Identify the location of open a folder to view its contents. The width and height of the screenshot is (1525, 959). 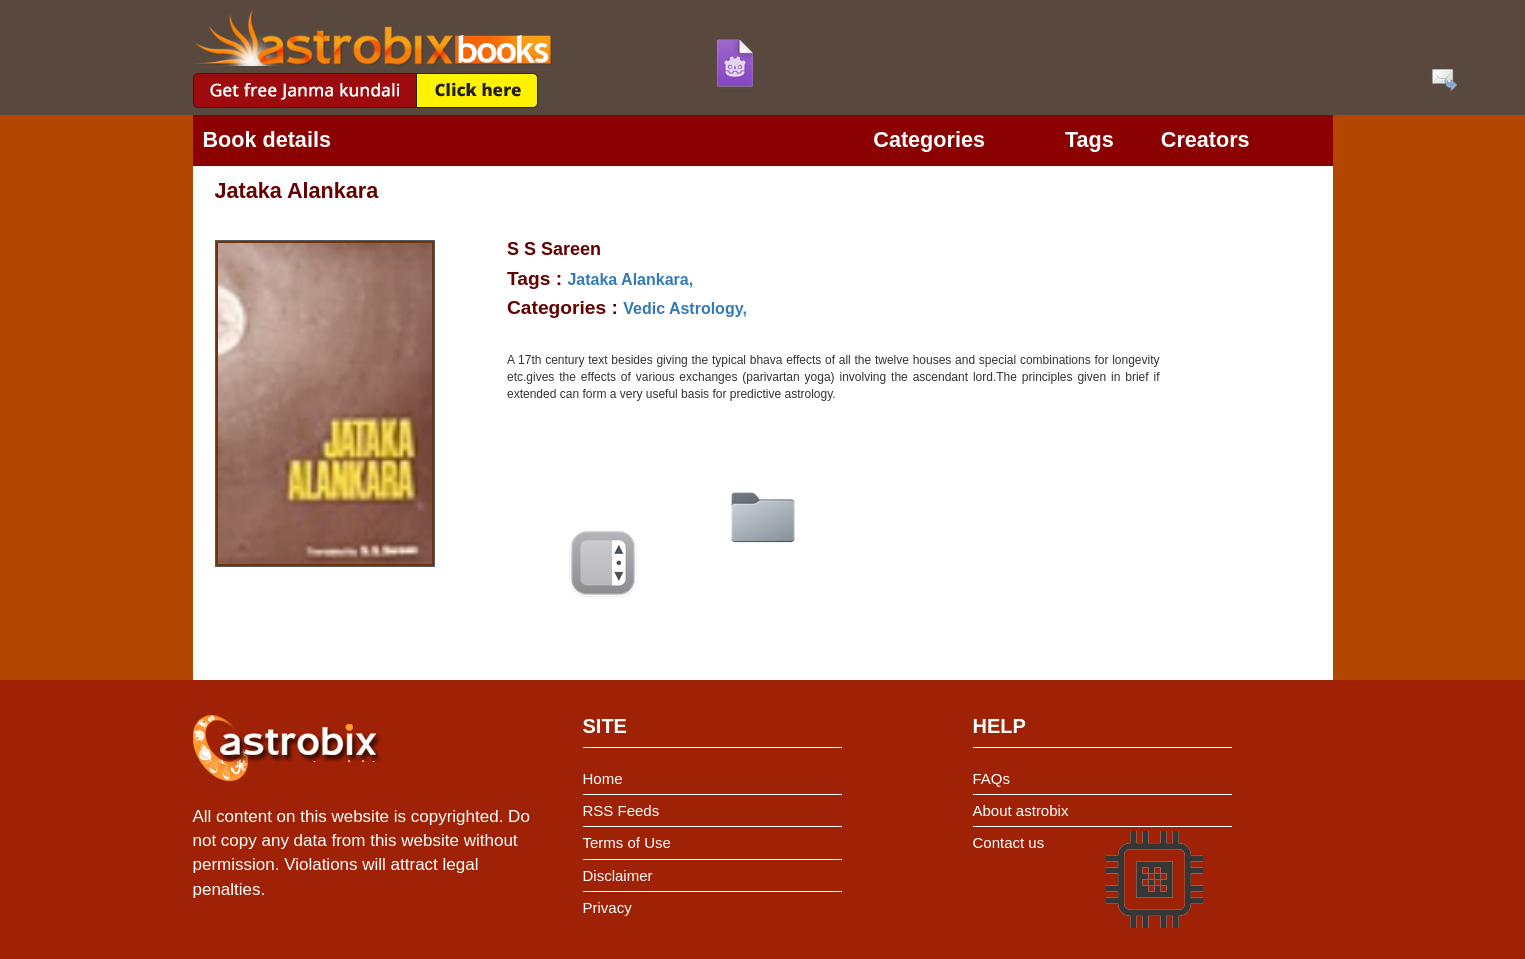
(763, 519).